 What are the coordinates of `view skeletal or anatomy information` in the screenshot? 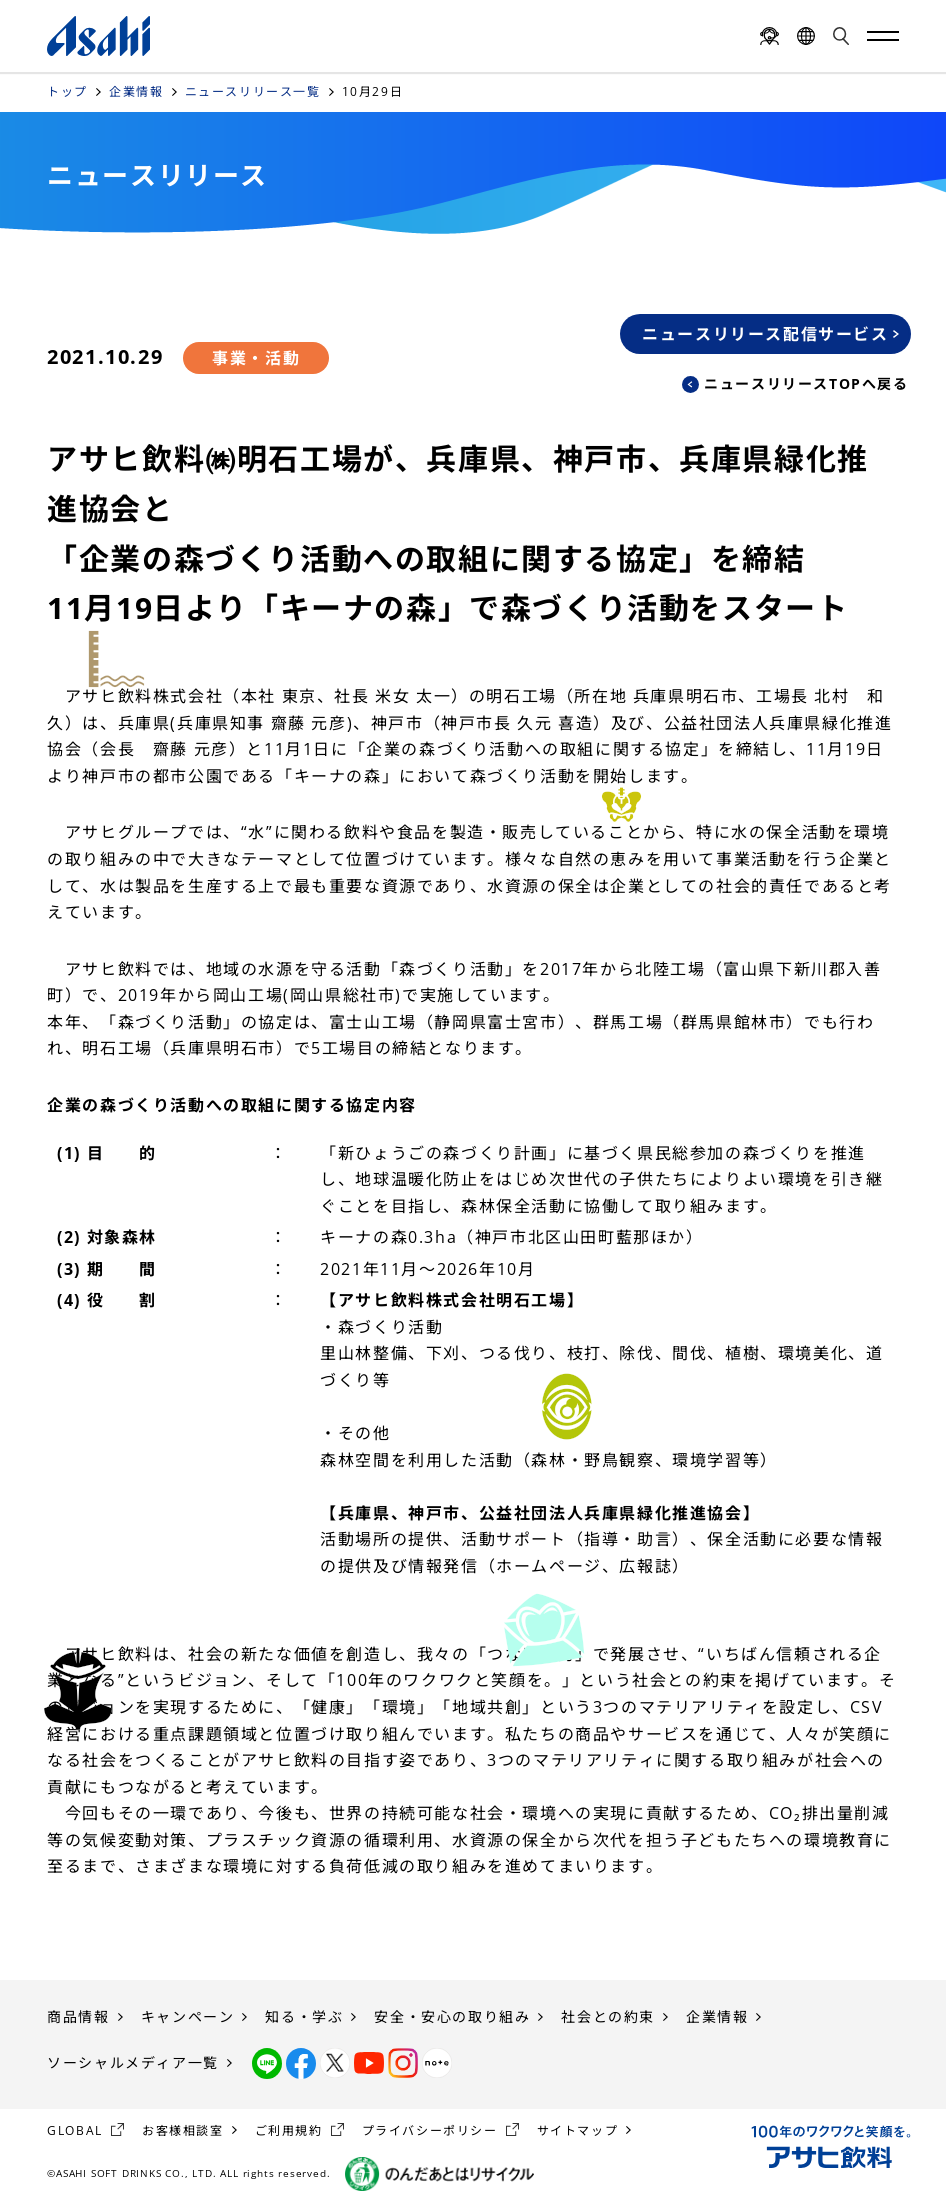 It's located at (621, 806).